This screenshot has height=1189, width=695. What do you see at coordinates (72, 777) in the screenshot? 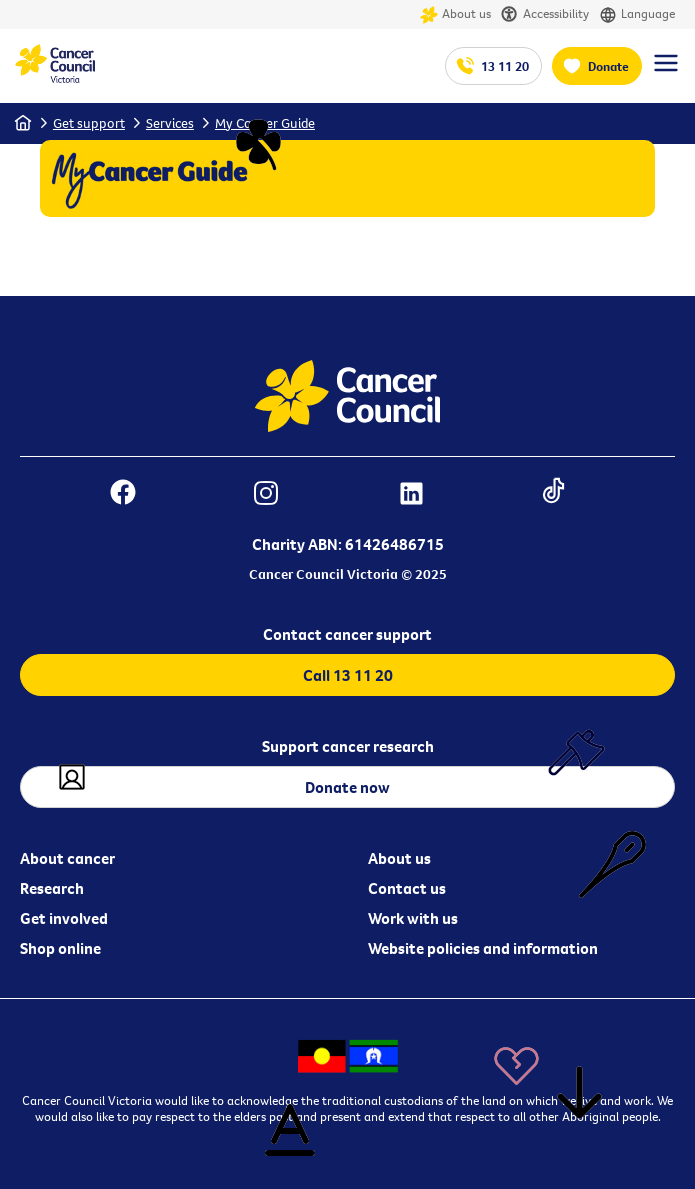
I see `view user profile` at bounding box center [72, 777].